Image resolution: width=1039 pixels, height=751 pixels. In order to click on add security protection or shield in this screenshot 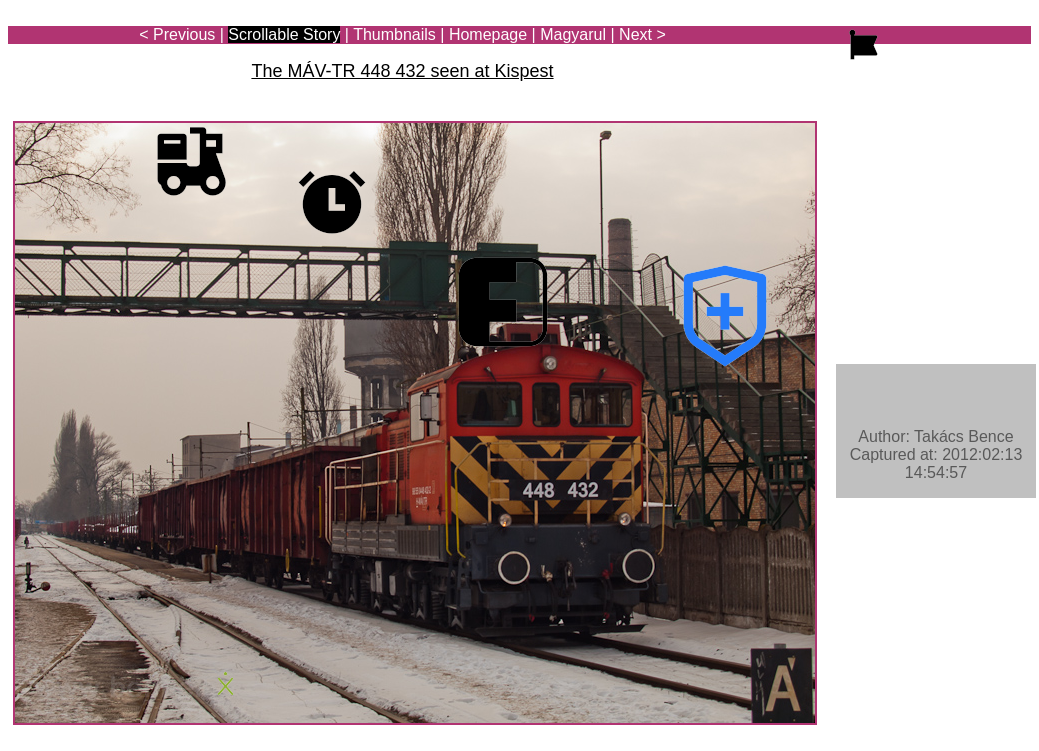, I will do `click(725, 316)`.